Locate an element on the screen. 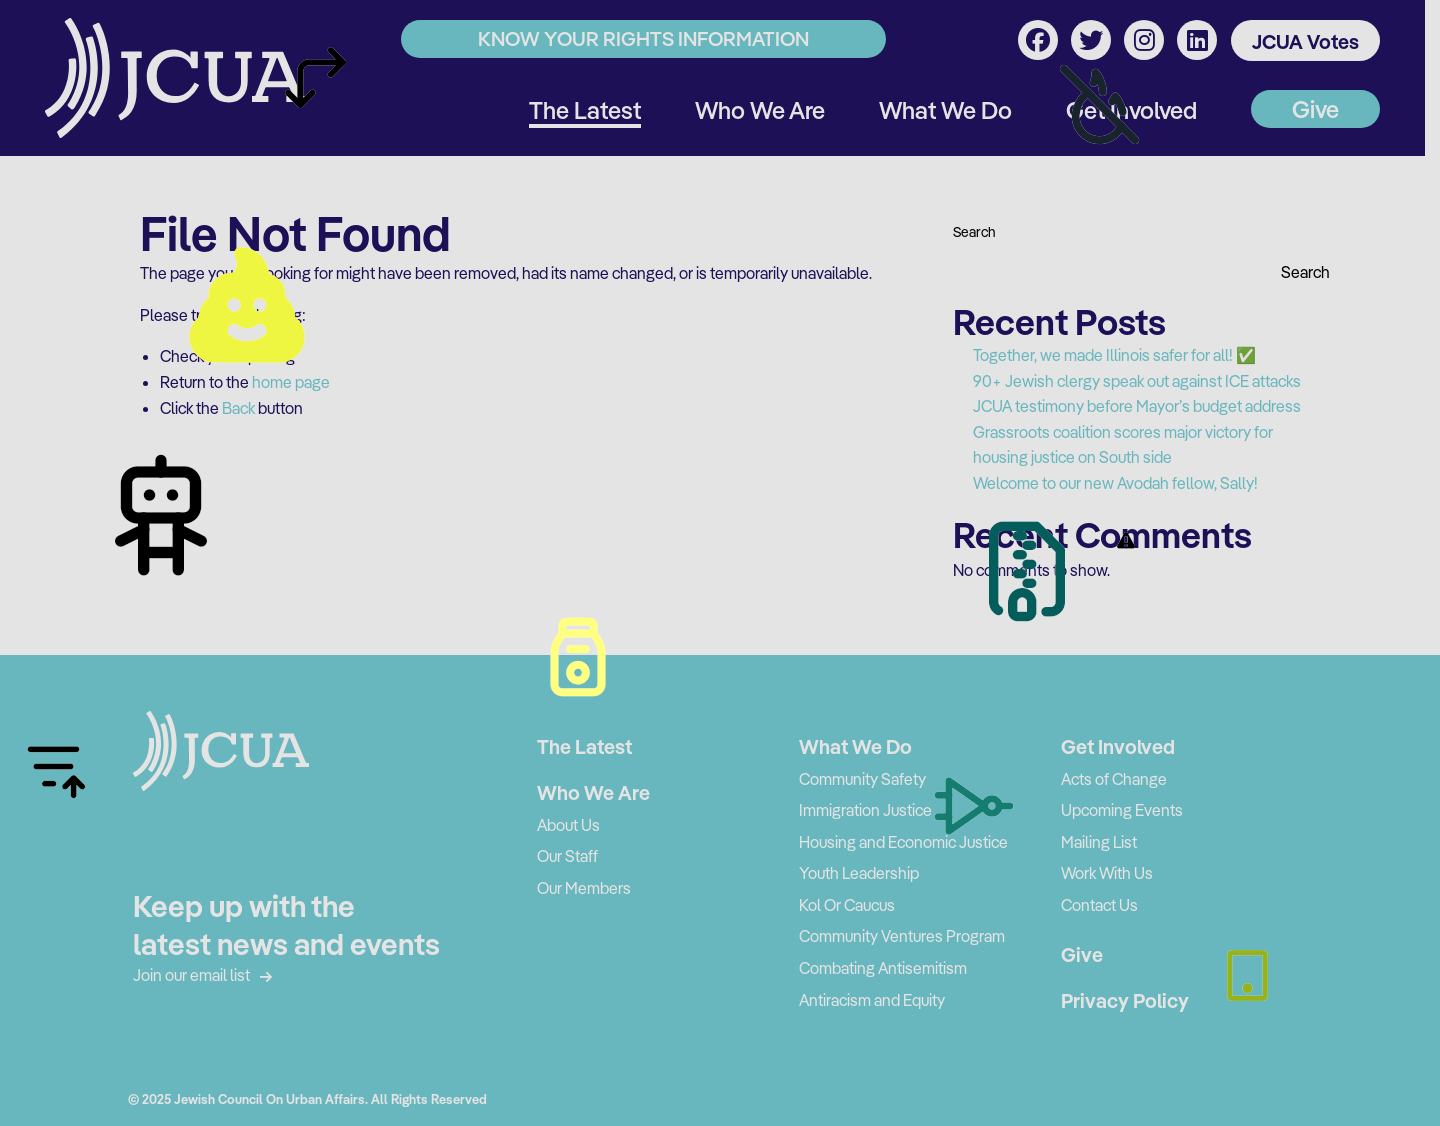 The width and height of the screenshot is (1440, 1126). disable hot or trending content is located at coordinates (1099, 104).